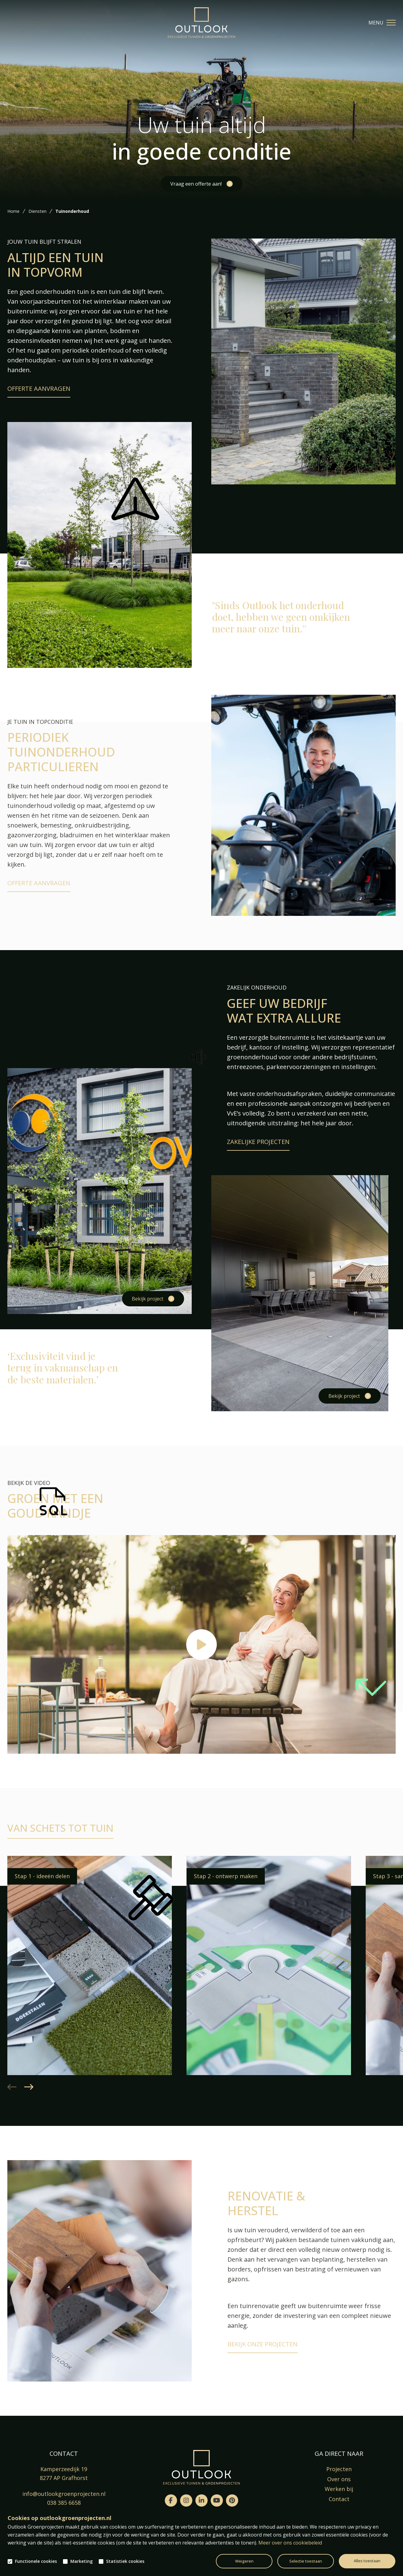 The height and width of the screenshot is (2576, 403). Describe the element at coordinates (199, 1057) in the screenshot. I see `audio playing at low volume` at that location.